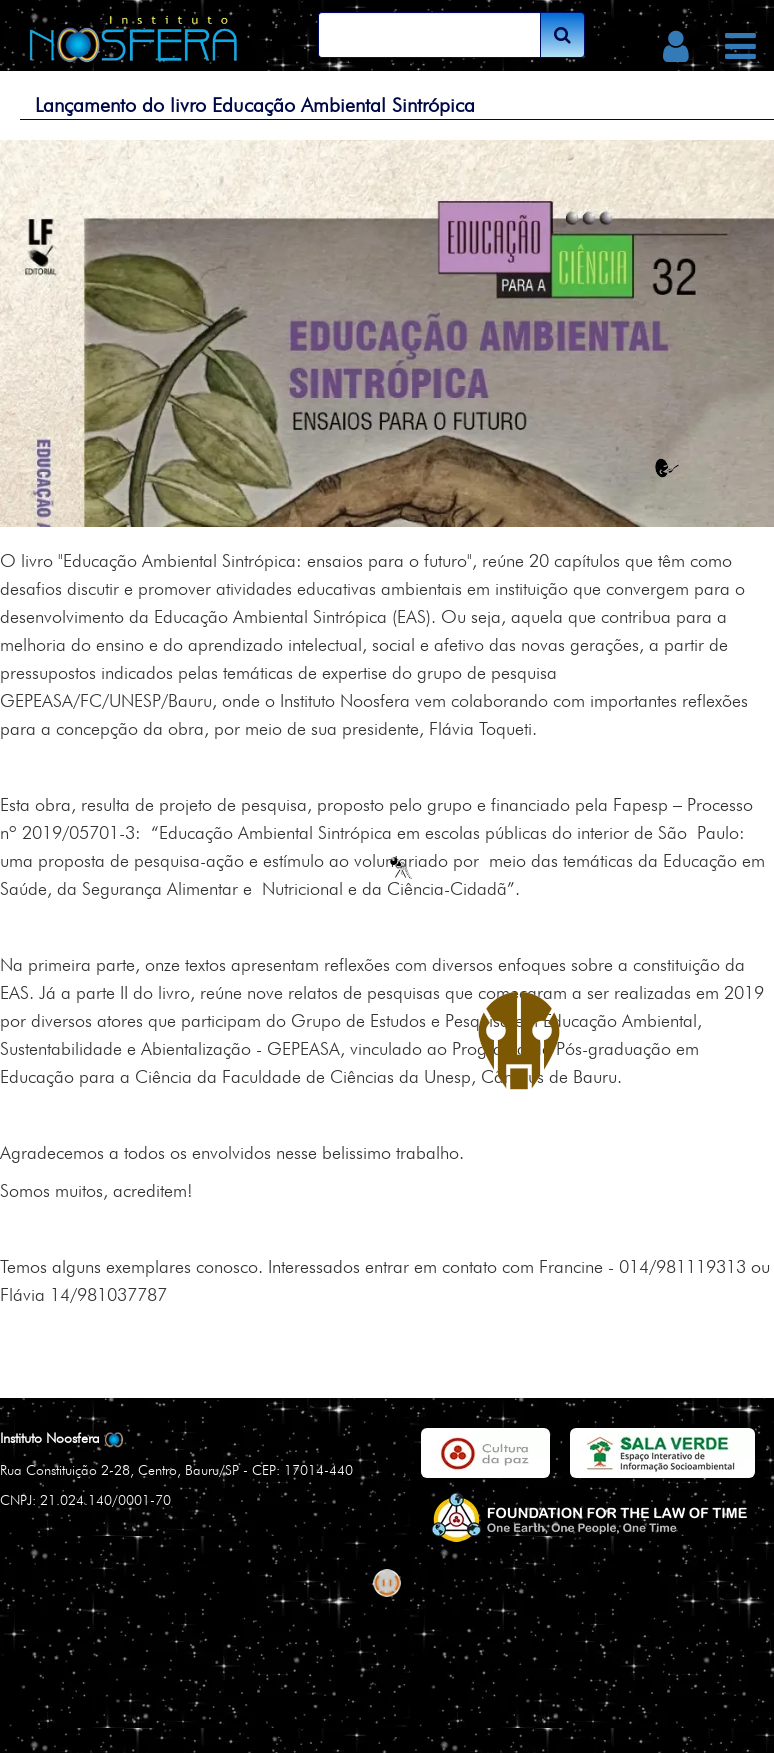  Describe the element at coordinates (519, 1041) in the screenshot. I see `android or robot character avatar` at that location.